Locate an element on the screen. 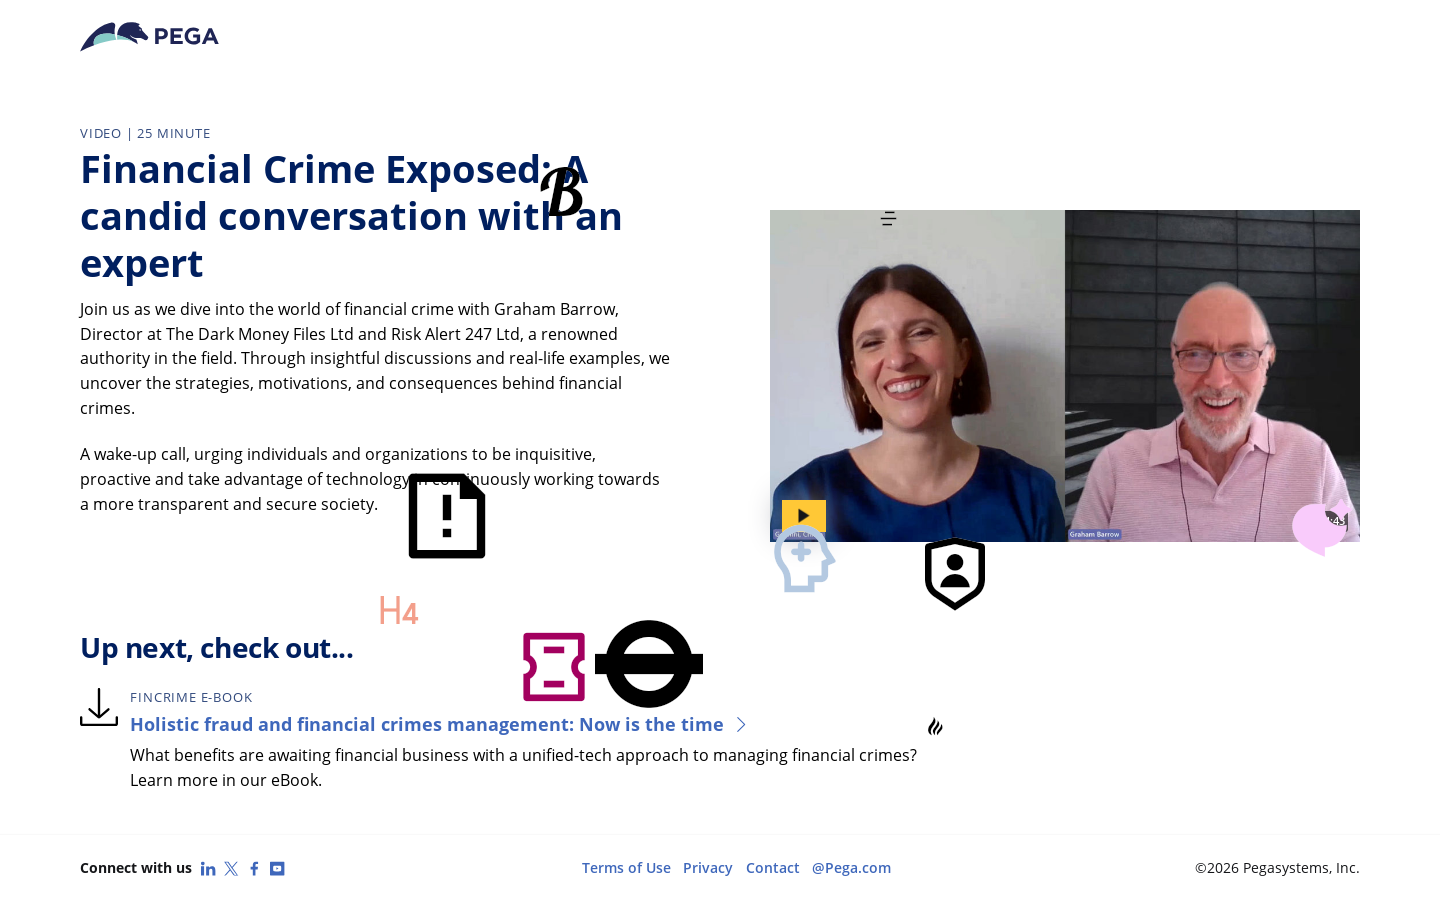  transport for london official logo is located at coordinates (649, 664).